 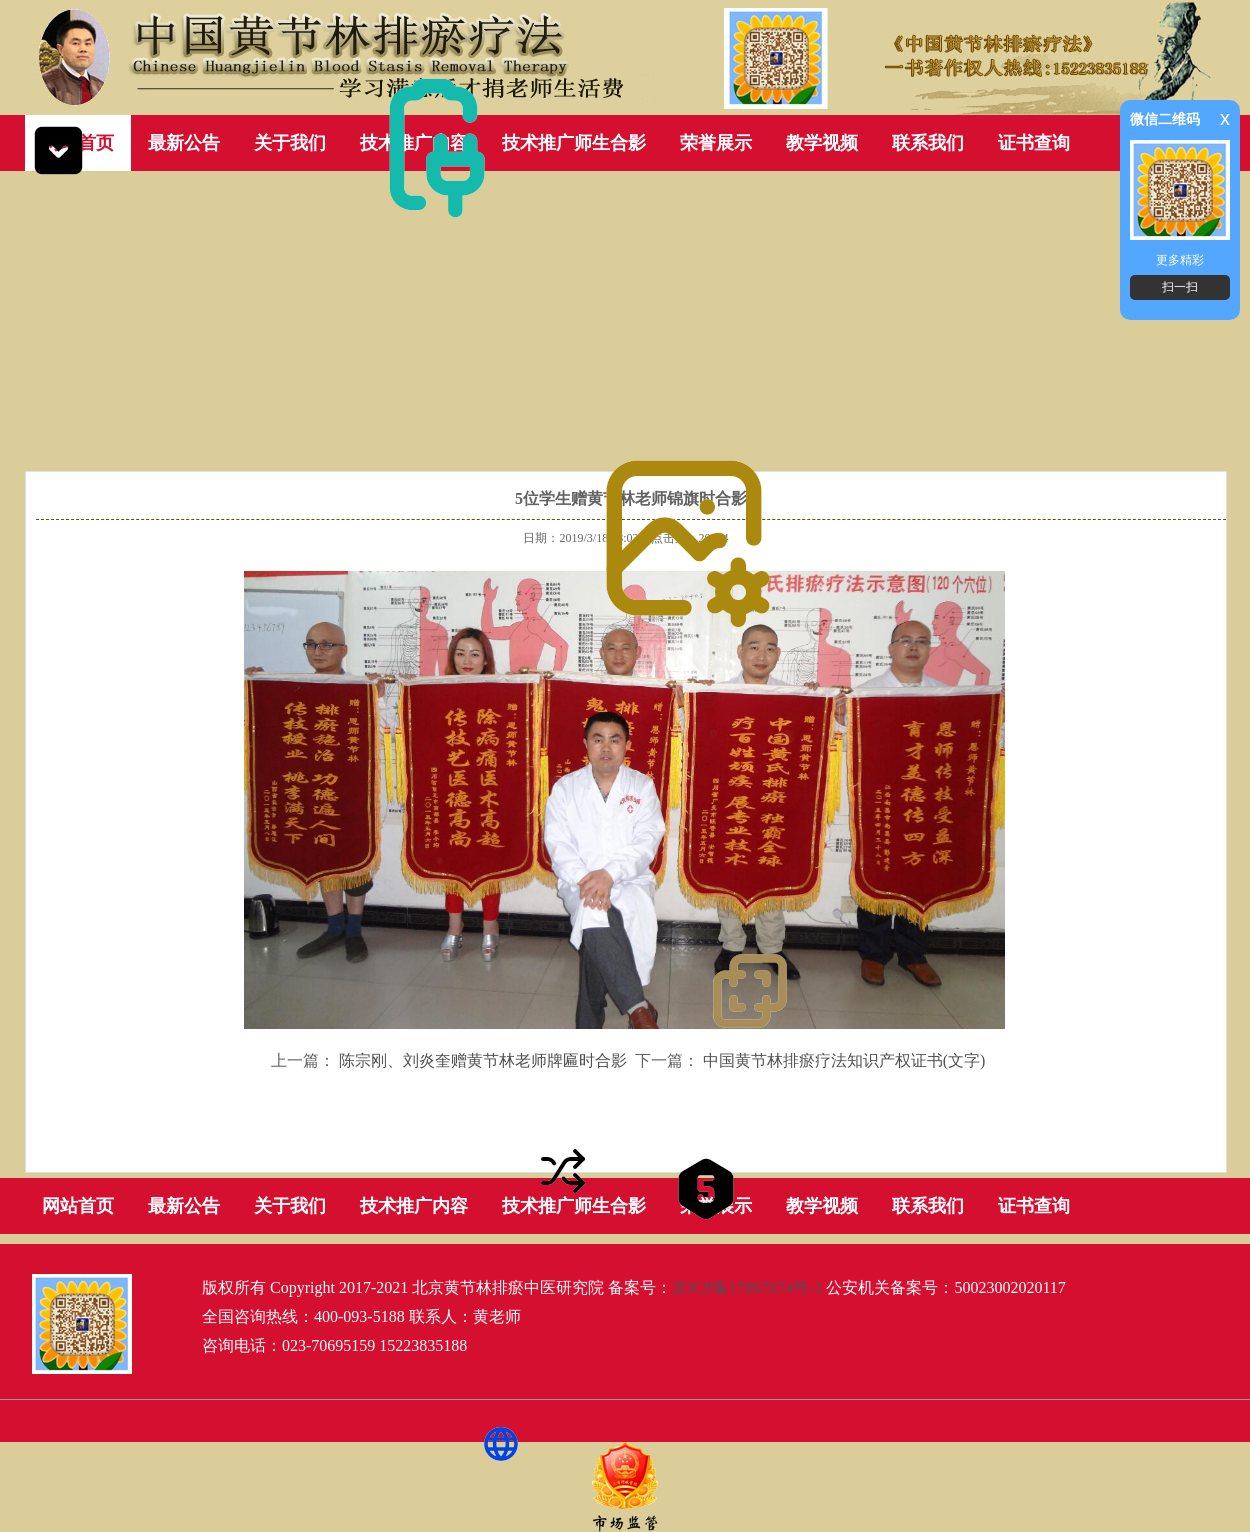 I want to click on step 5 in a multi-step process, so click(x=706, y=1189).